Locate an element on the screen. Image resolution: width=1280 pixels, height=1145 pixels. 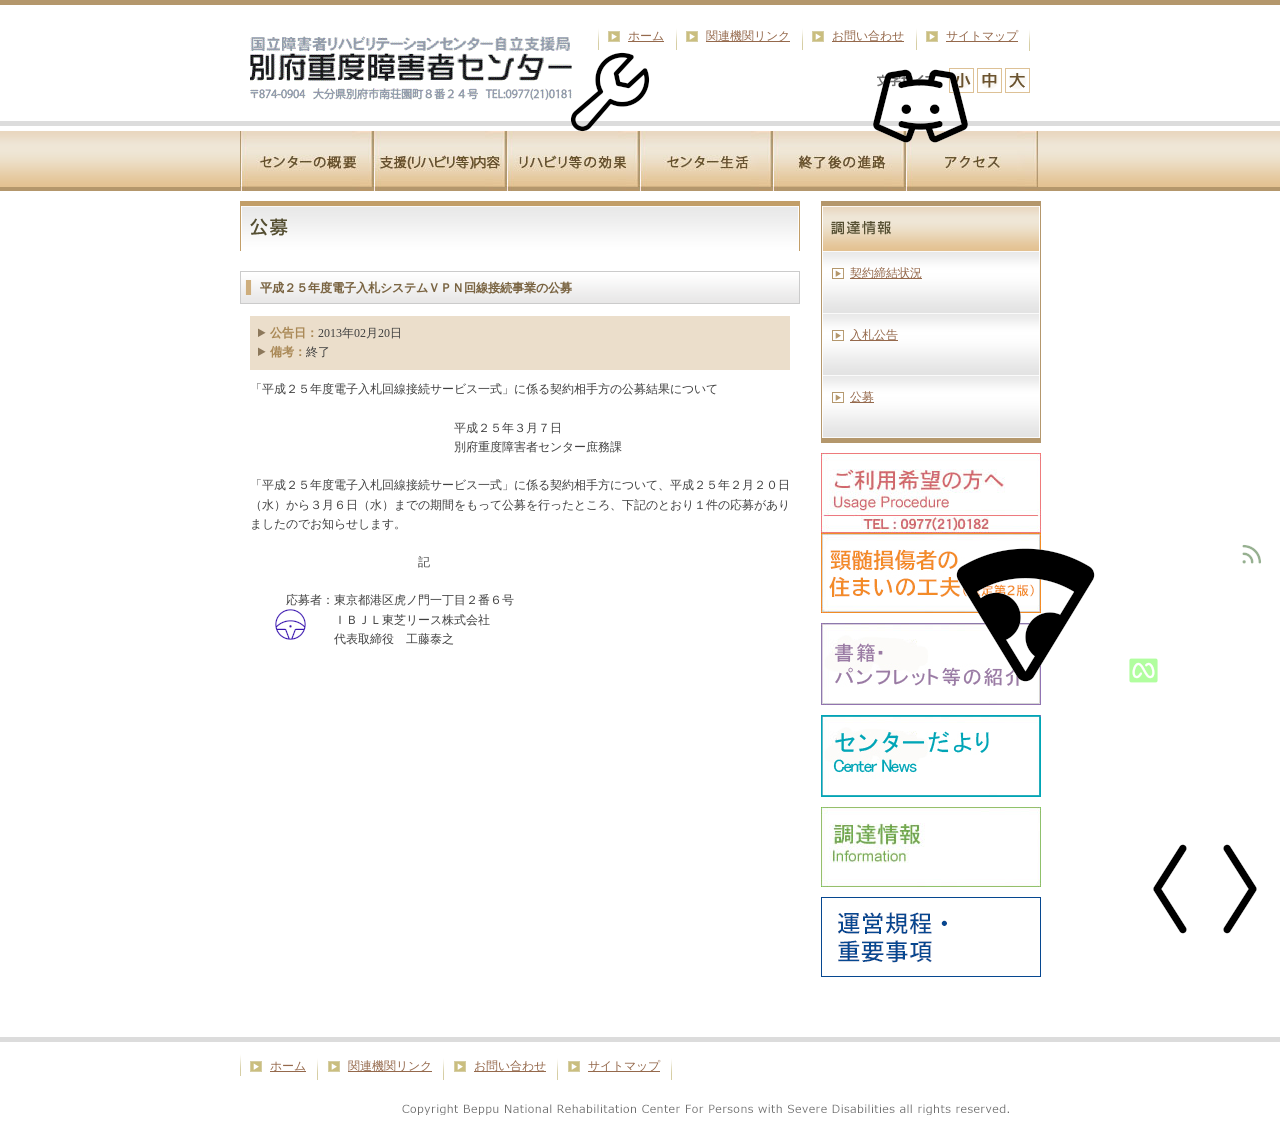
access driving or navigation mode is located at coordinates (290, 624).